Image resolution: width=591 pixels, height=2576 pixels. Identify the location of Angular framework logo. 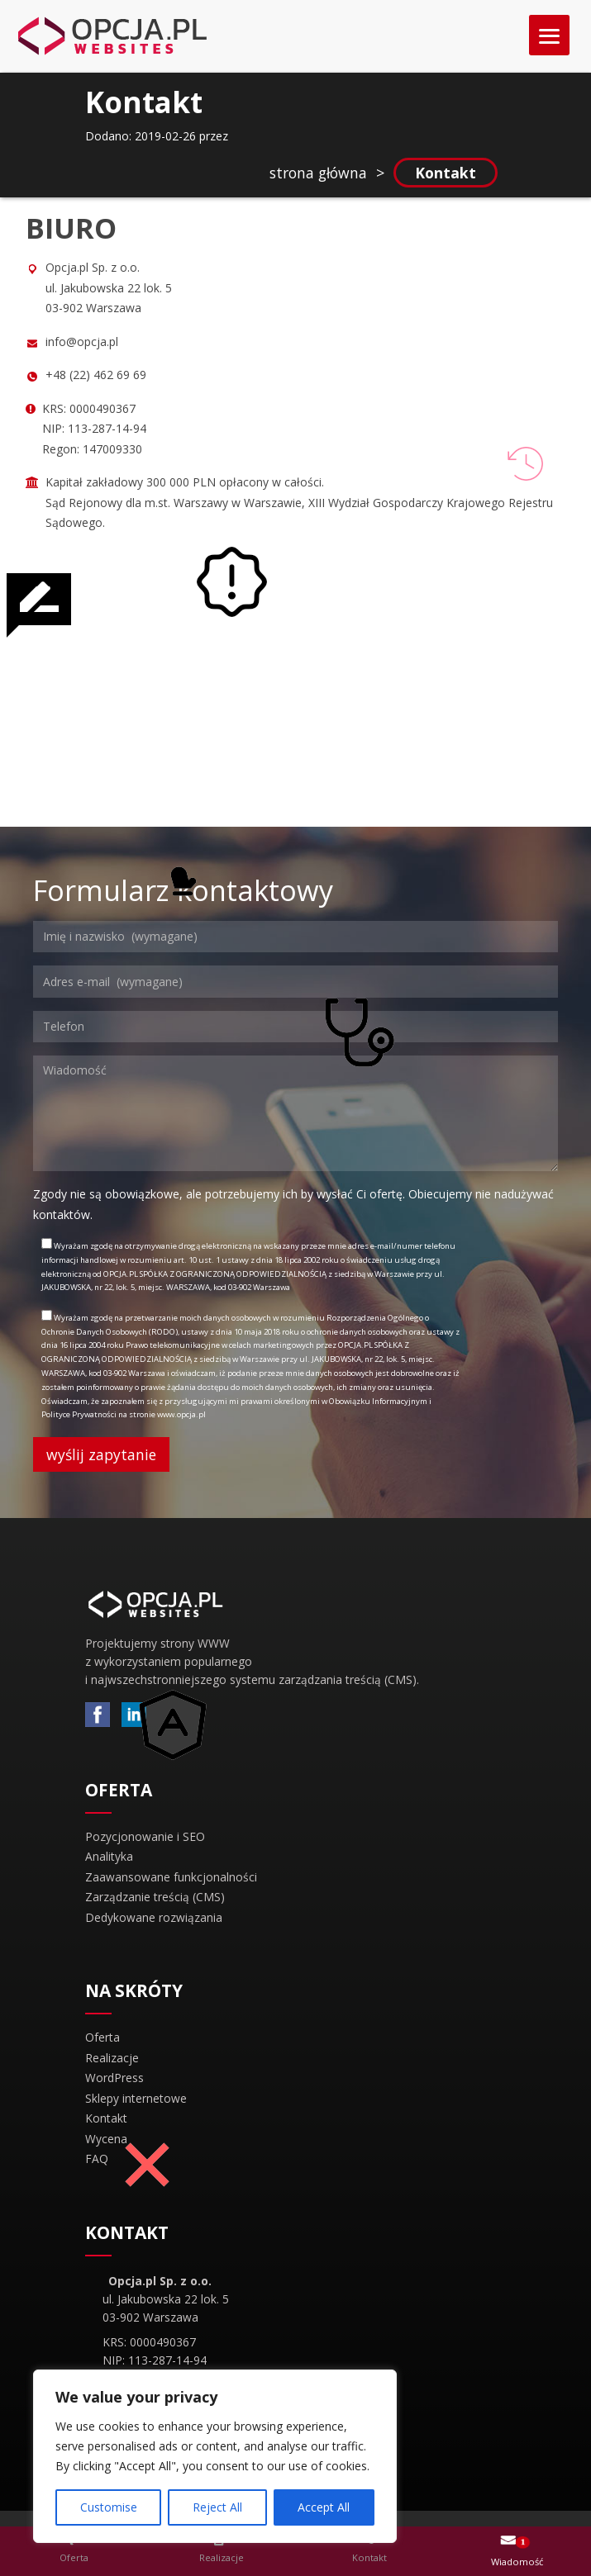
(173, 1724).